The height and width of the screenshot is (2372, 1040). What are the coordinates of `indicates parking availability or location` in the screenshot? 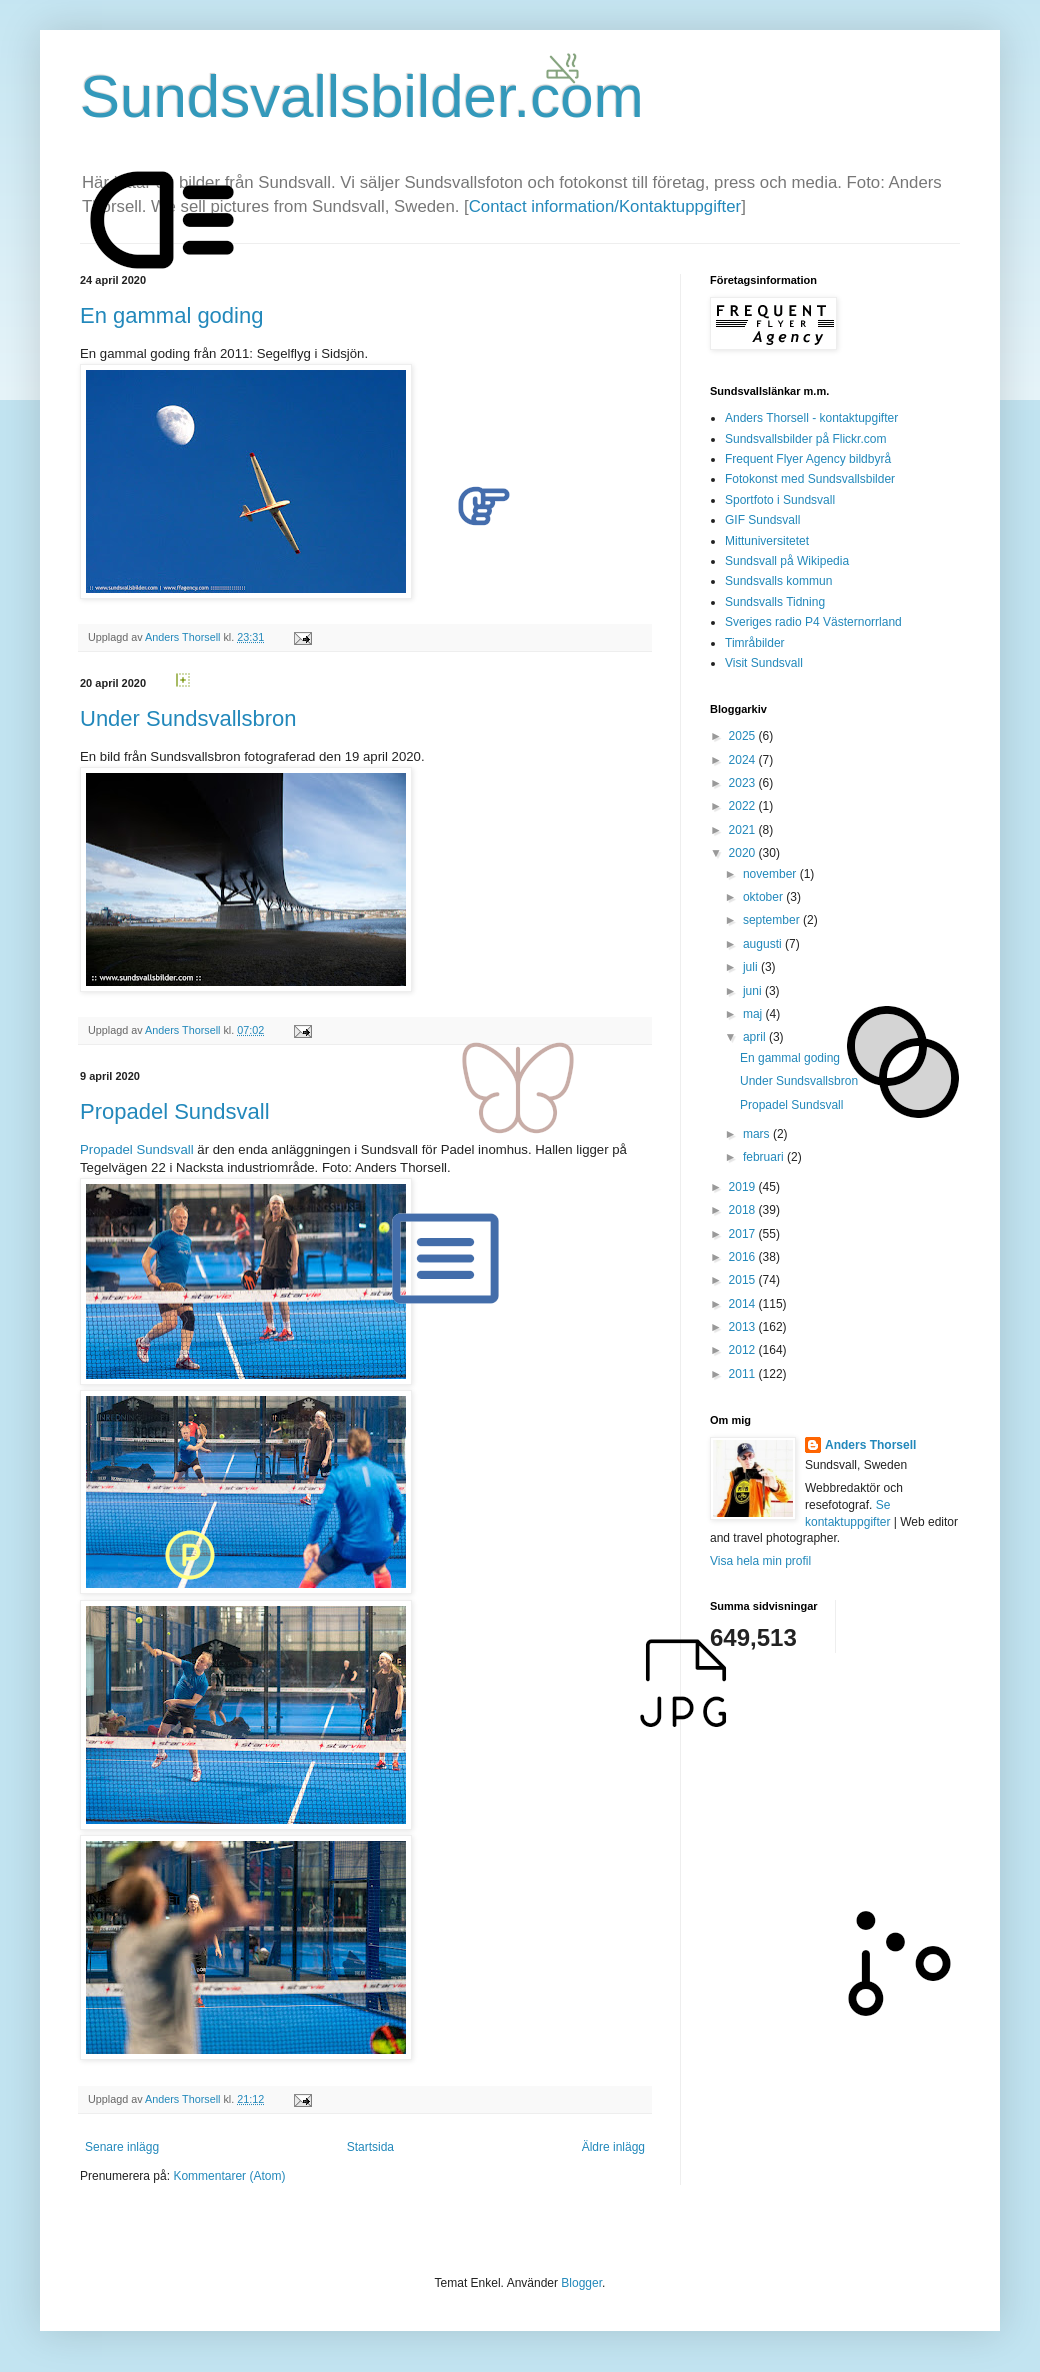 It's located at (190, 1555).